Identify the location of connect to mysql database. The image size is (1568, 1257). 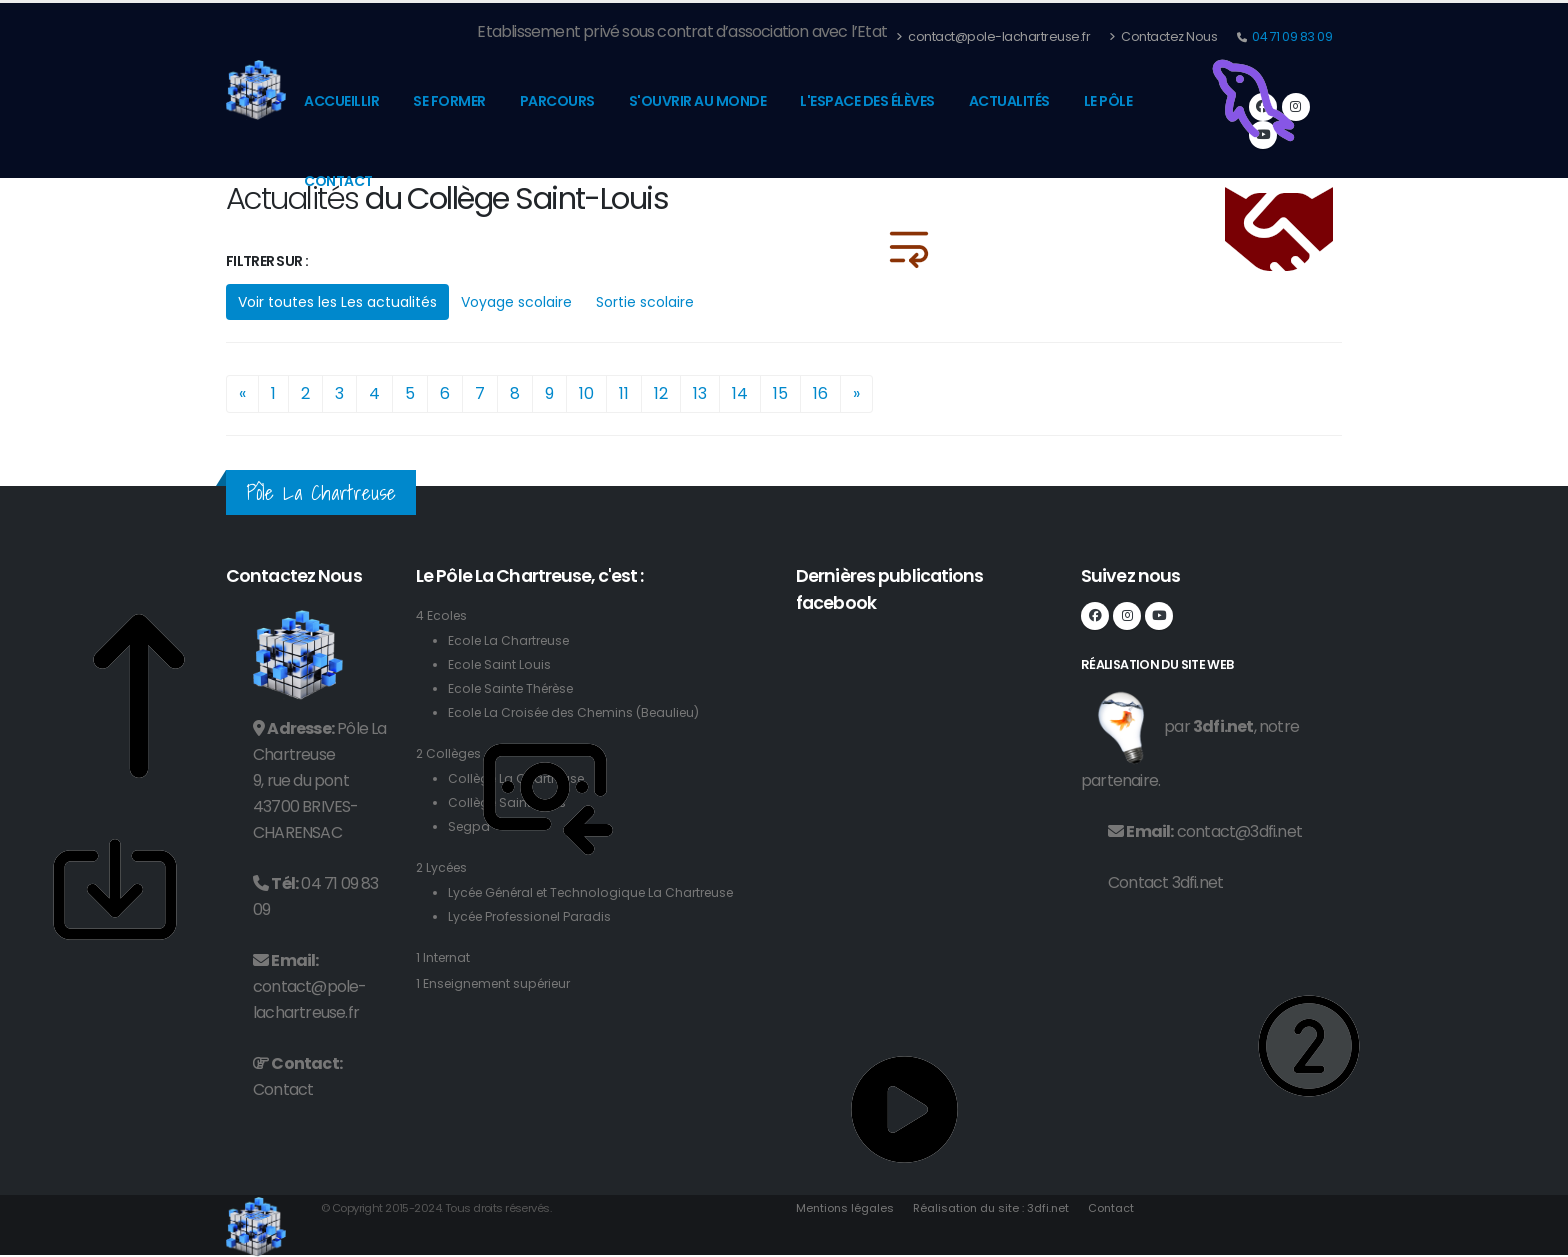
(1251, 98).